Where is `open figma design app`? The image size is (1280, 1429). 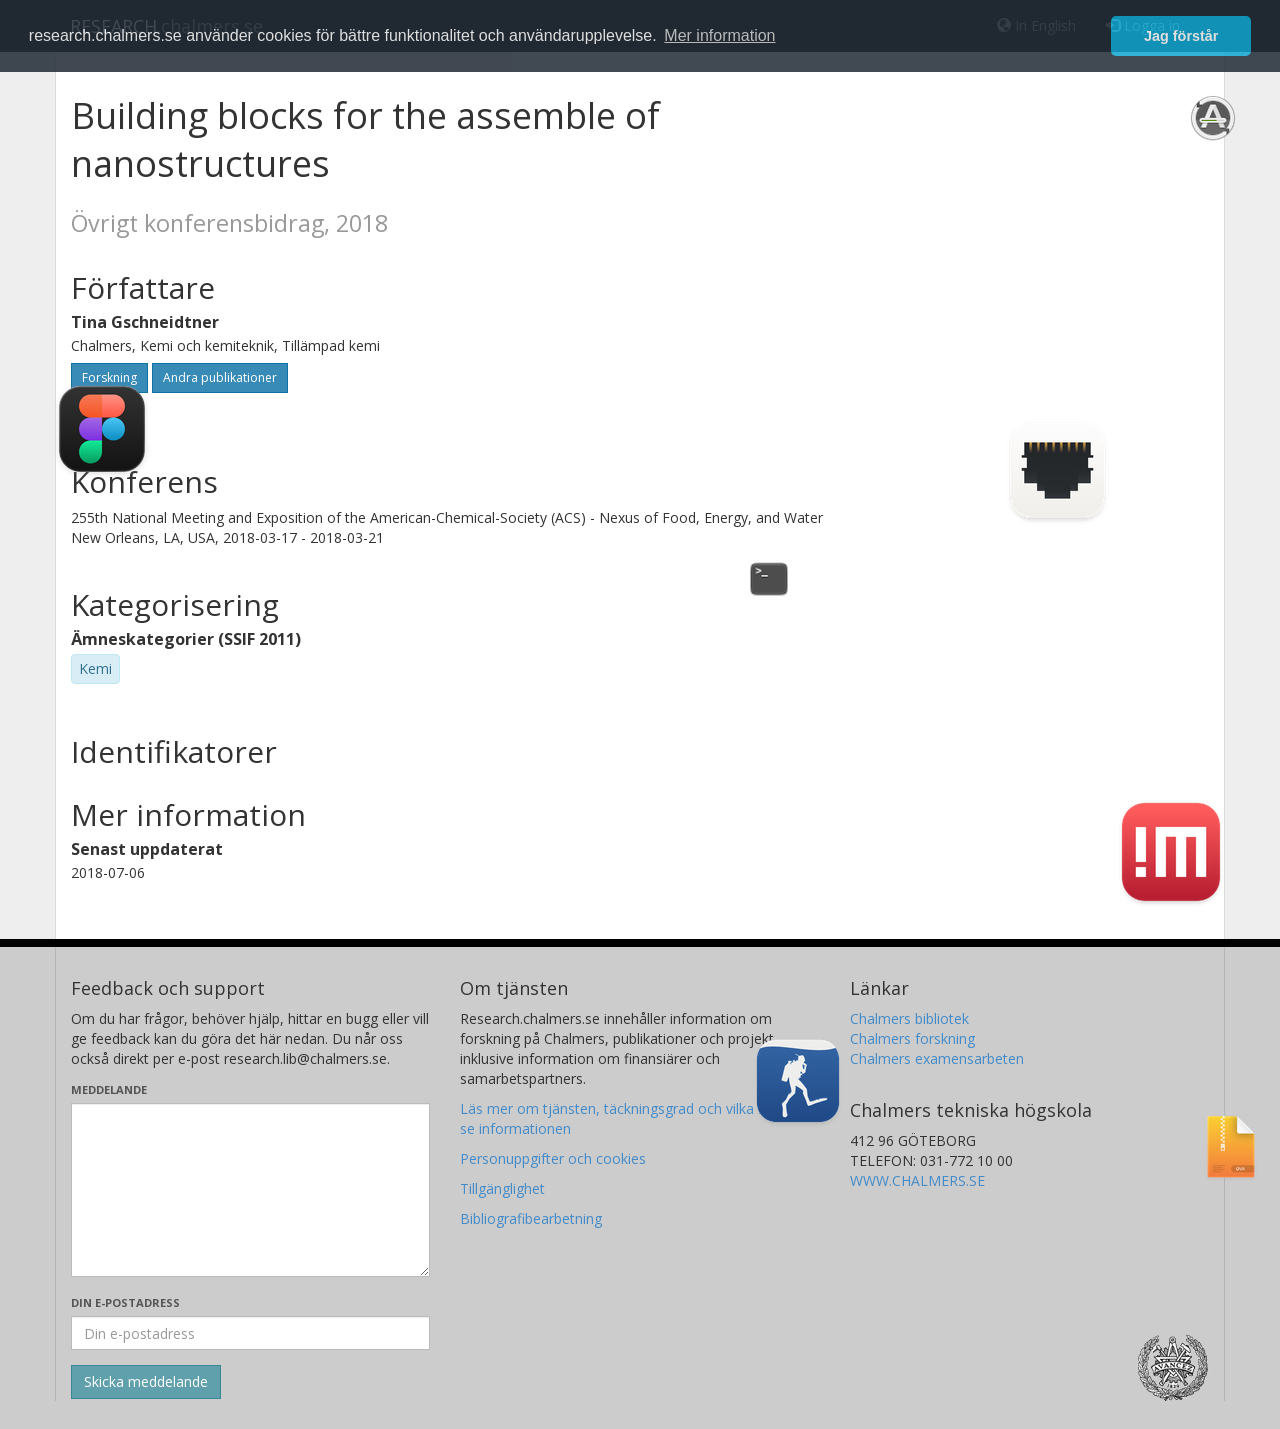
open figma design app is located at coordinates (102, 429).